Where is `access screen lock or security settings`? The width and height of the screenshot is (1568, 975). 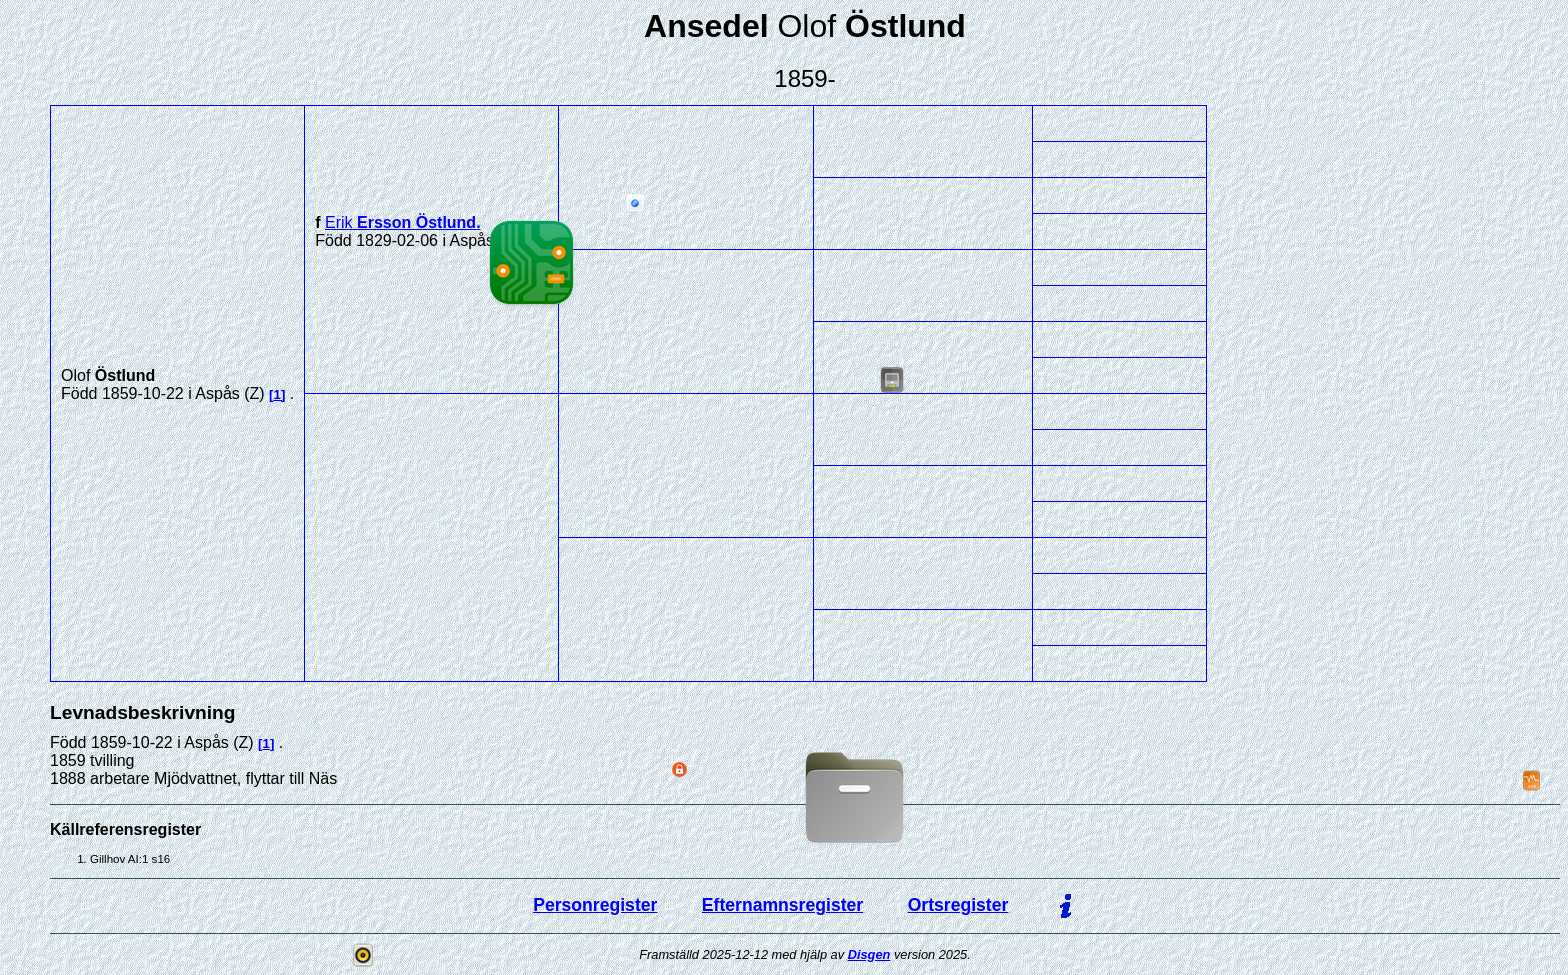
access screen lock or security settings is located at coordinates (679, 769).